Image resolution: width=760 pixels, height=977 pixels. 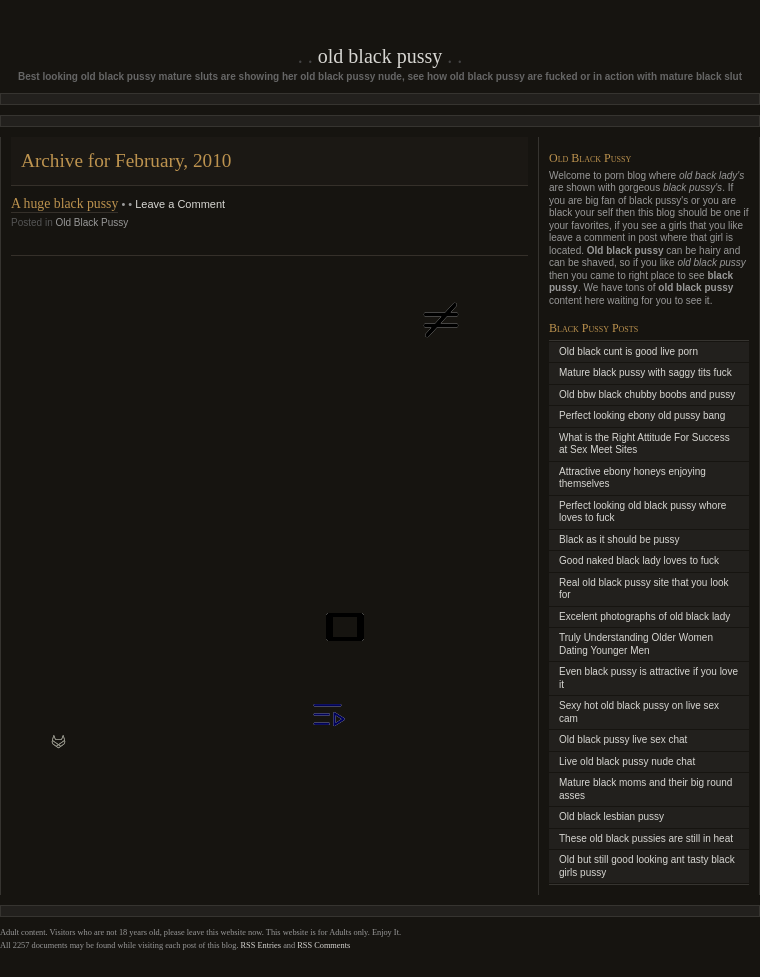 What do you see at coordinates (345, 627) in the screenshot?
I see `switch to tablet view or layout` at bounding box center [345, 627].